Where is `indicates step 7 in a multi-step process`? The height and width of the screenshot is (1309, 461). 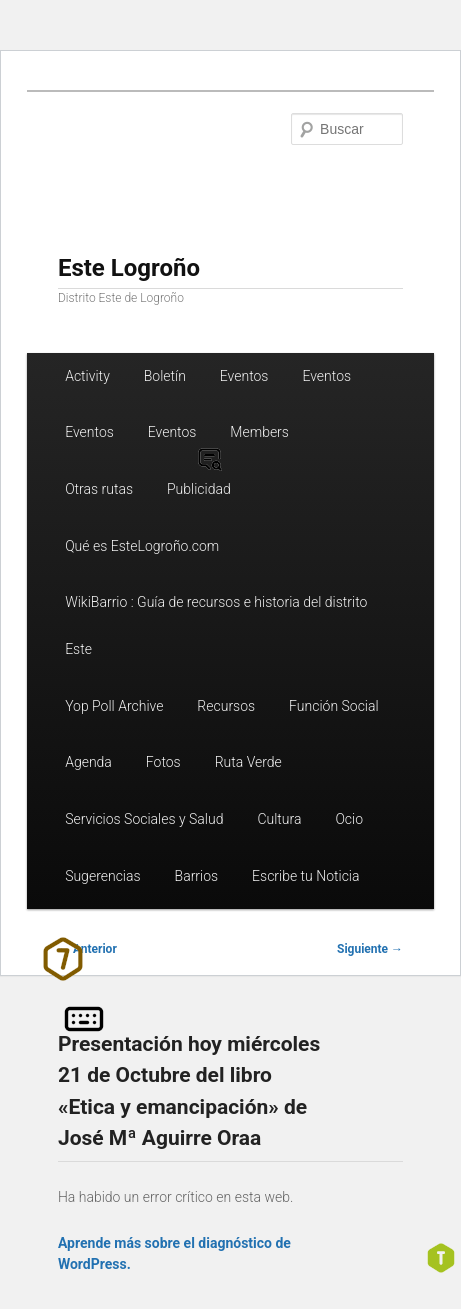
indicates step 7 in a multi-step process is located at coordinates (63, 959).